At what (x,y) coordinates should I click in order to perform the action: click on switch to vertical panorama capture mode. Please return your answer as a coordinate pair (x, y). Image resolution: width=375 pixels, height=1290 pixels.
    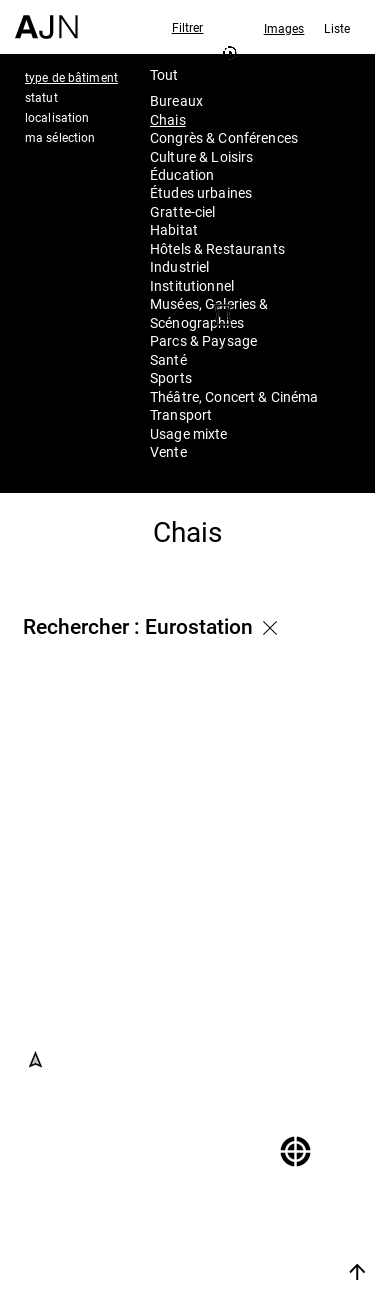
    Looking at the image, I should click on (223, 315).